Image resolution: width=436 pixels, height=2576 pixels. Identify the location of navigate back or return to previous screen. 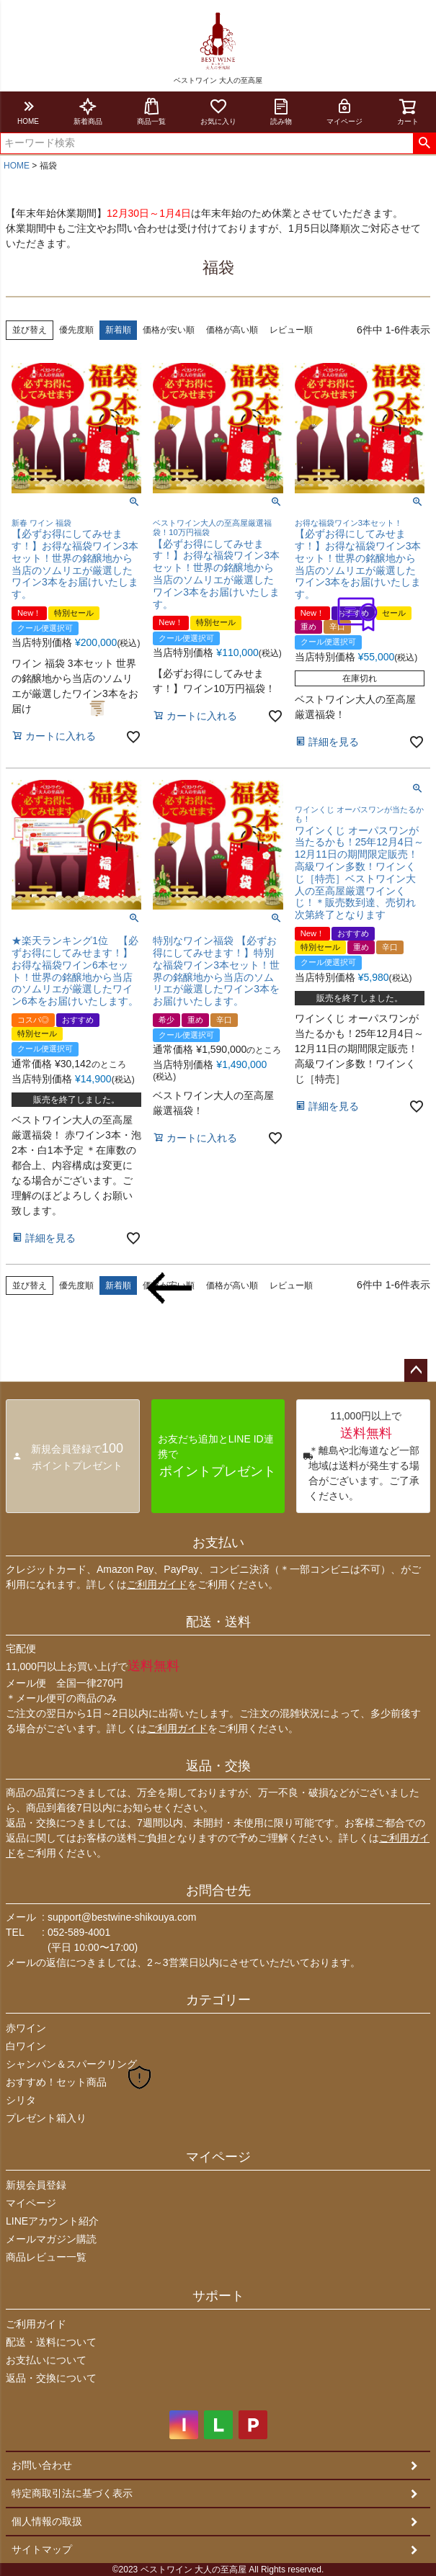
(169, 1288).